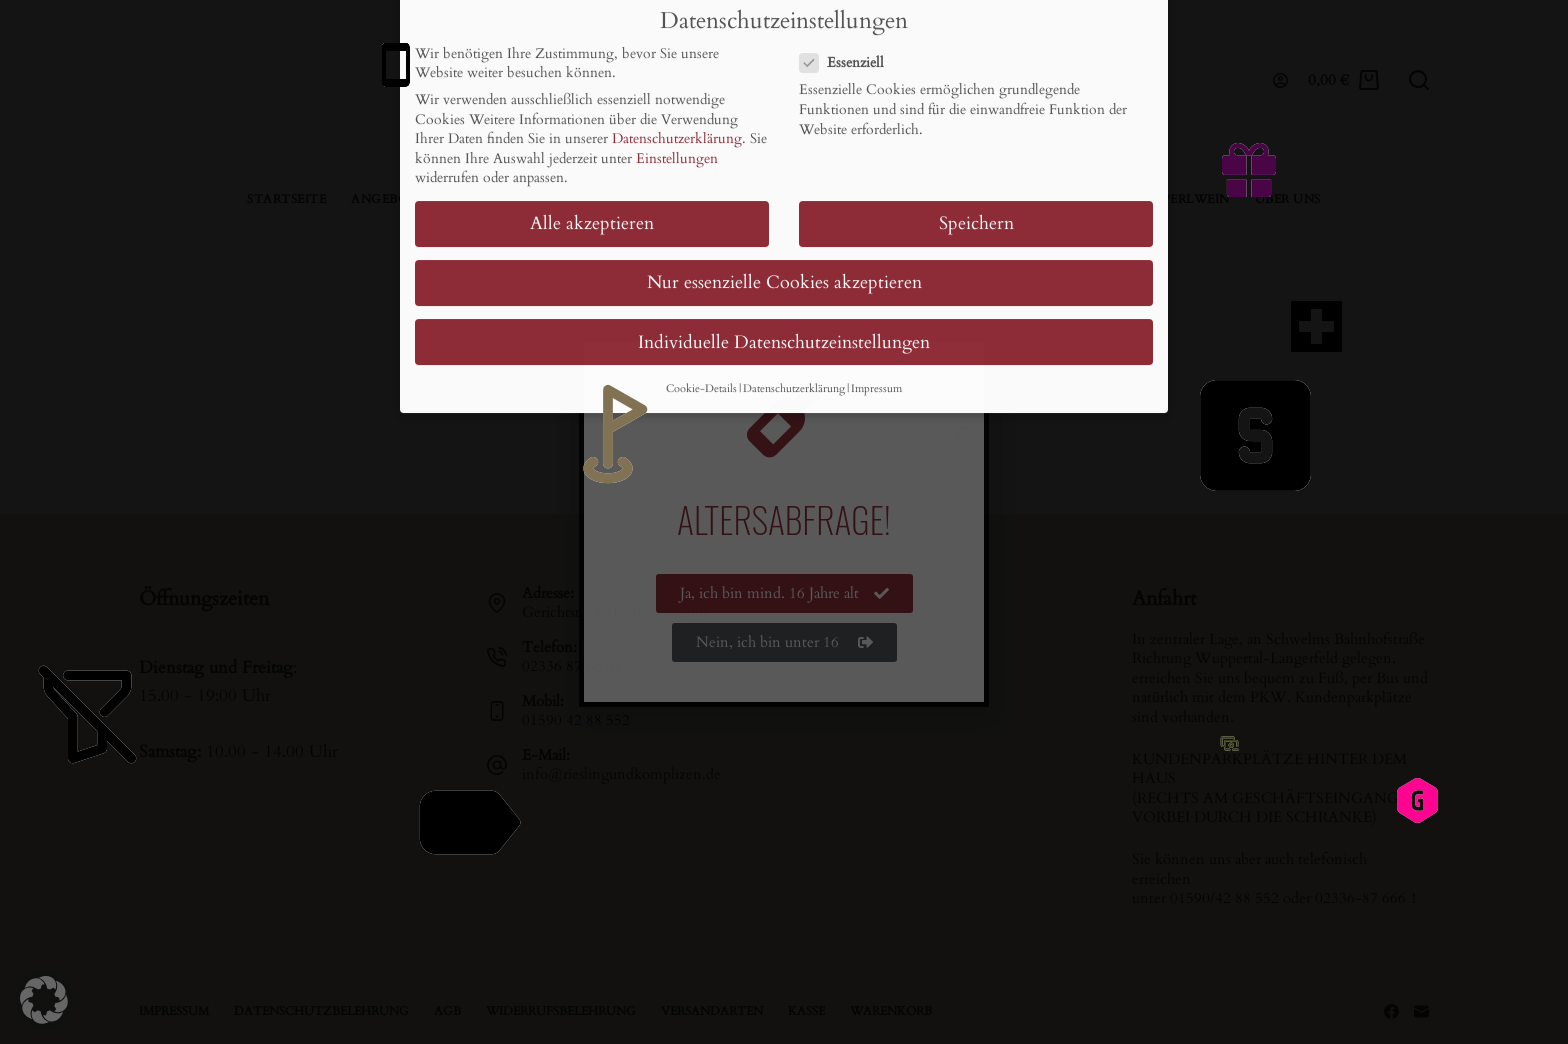  I want to click on access mobile device settings, so click(396, 65).